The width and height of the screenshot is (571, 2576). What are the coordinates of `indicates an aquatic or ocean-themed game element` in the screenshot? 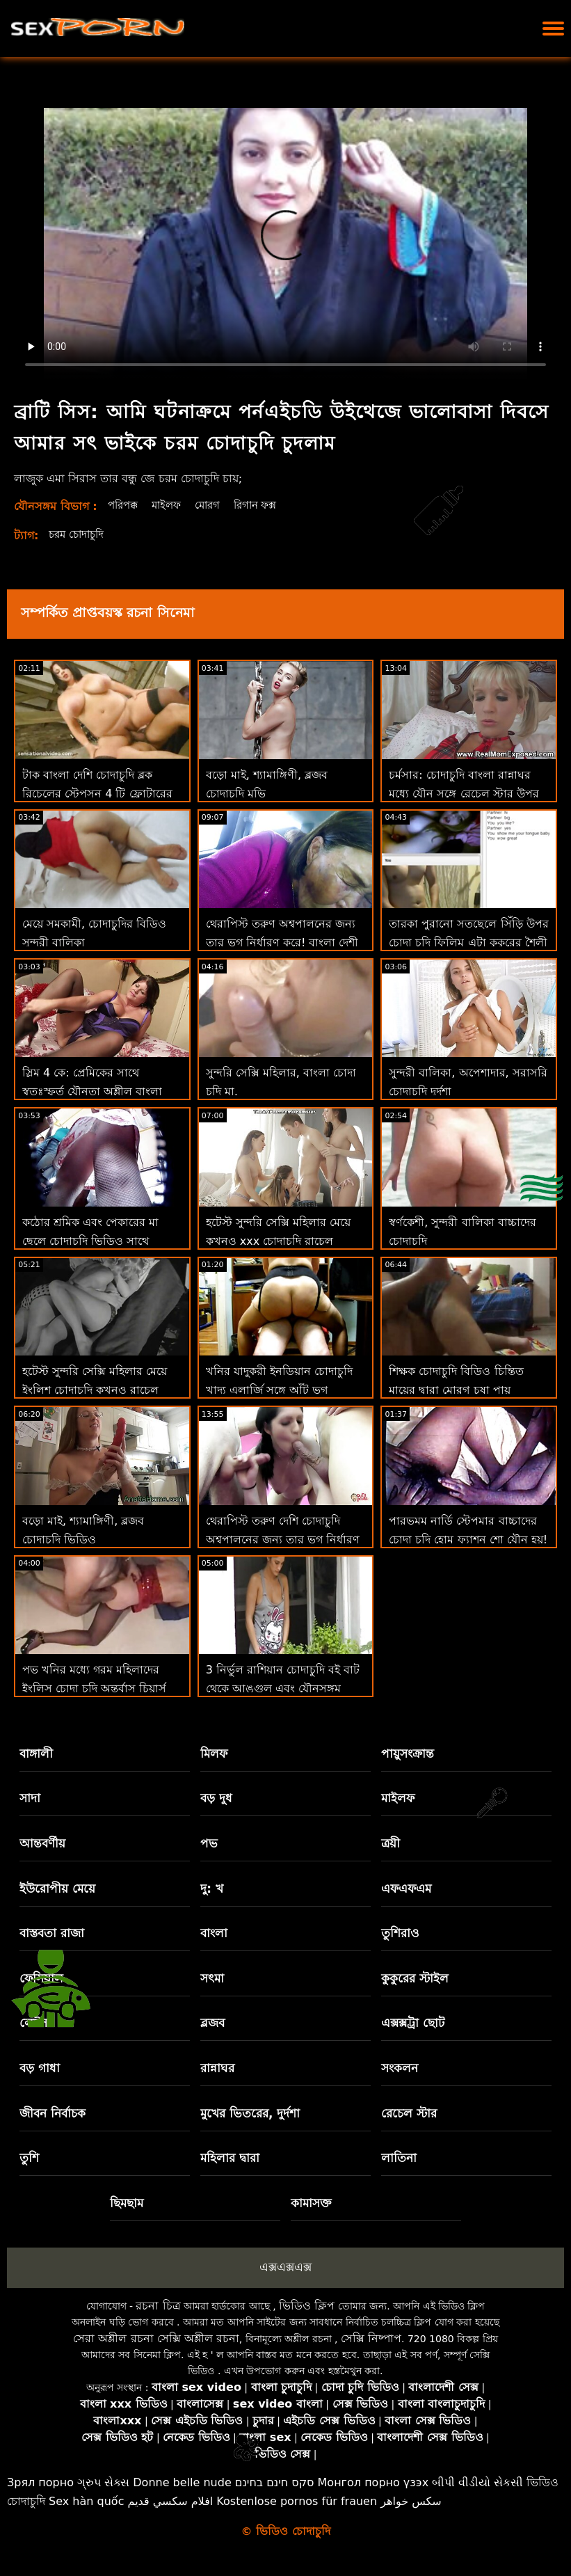 It's located at (247, 2447).